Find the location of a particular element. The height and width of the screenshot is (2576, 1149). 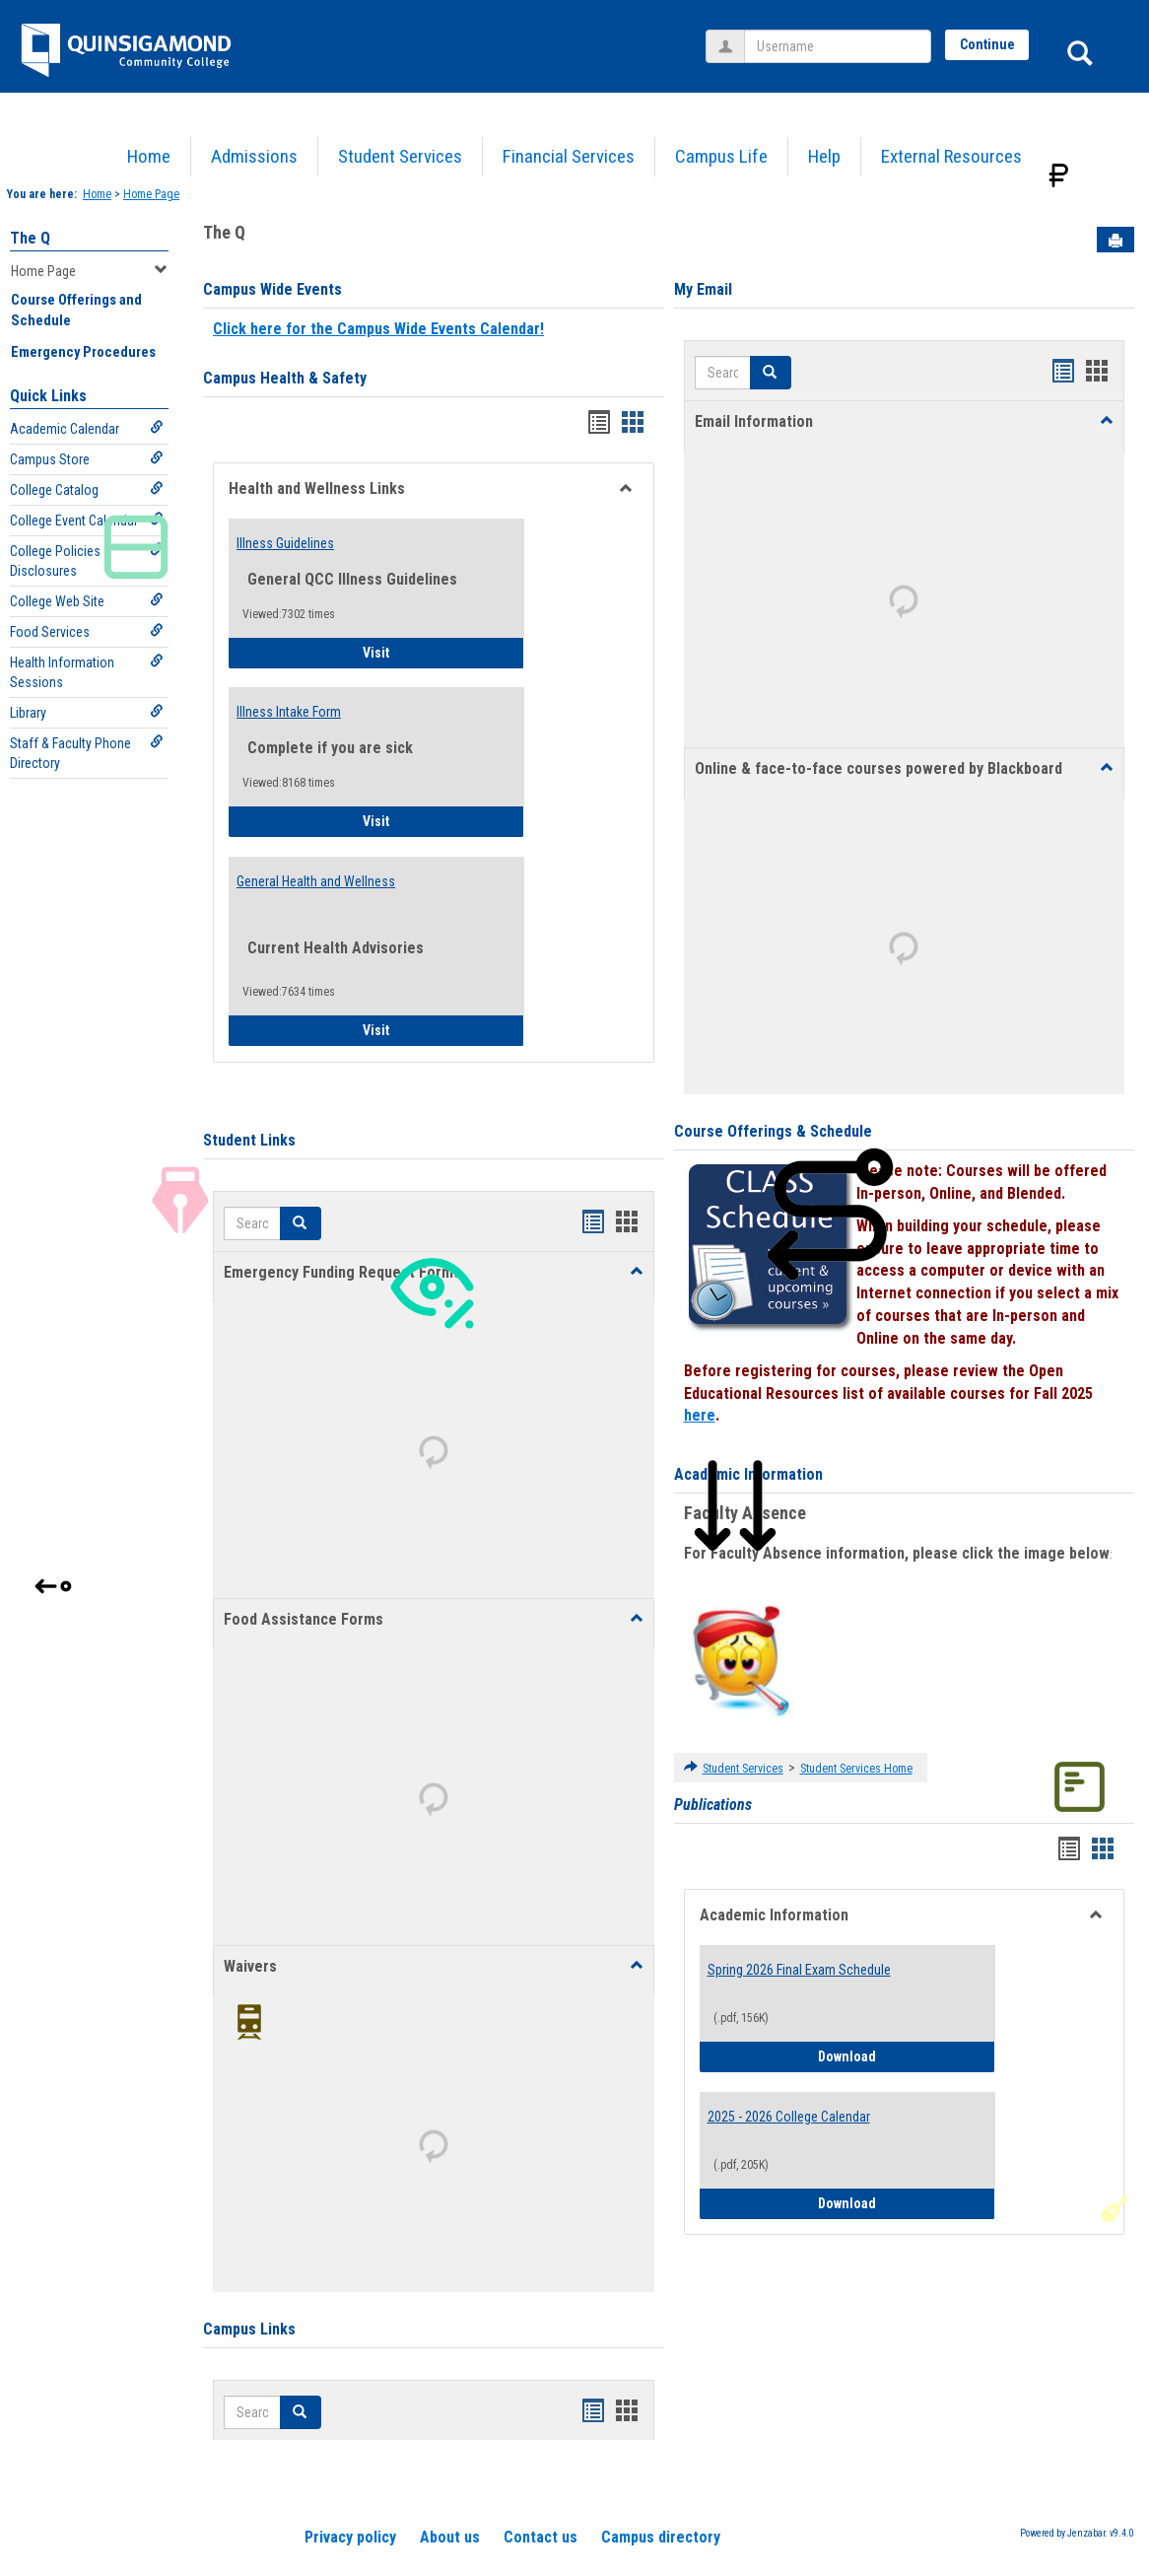

view subway or metro transit options is located at coordinates (249, 2022).